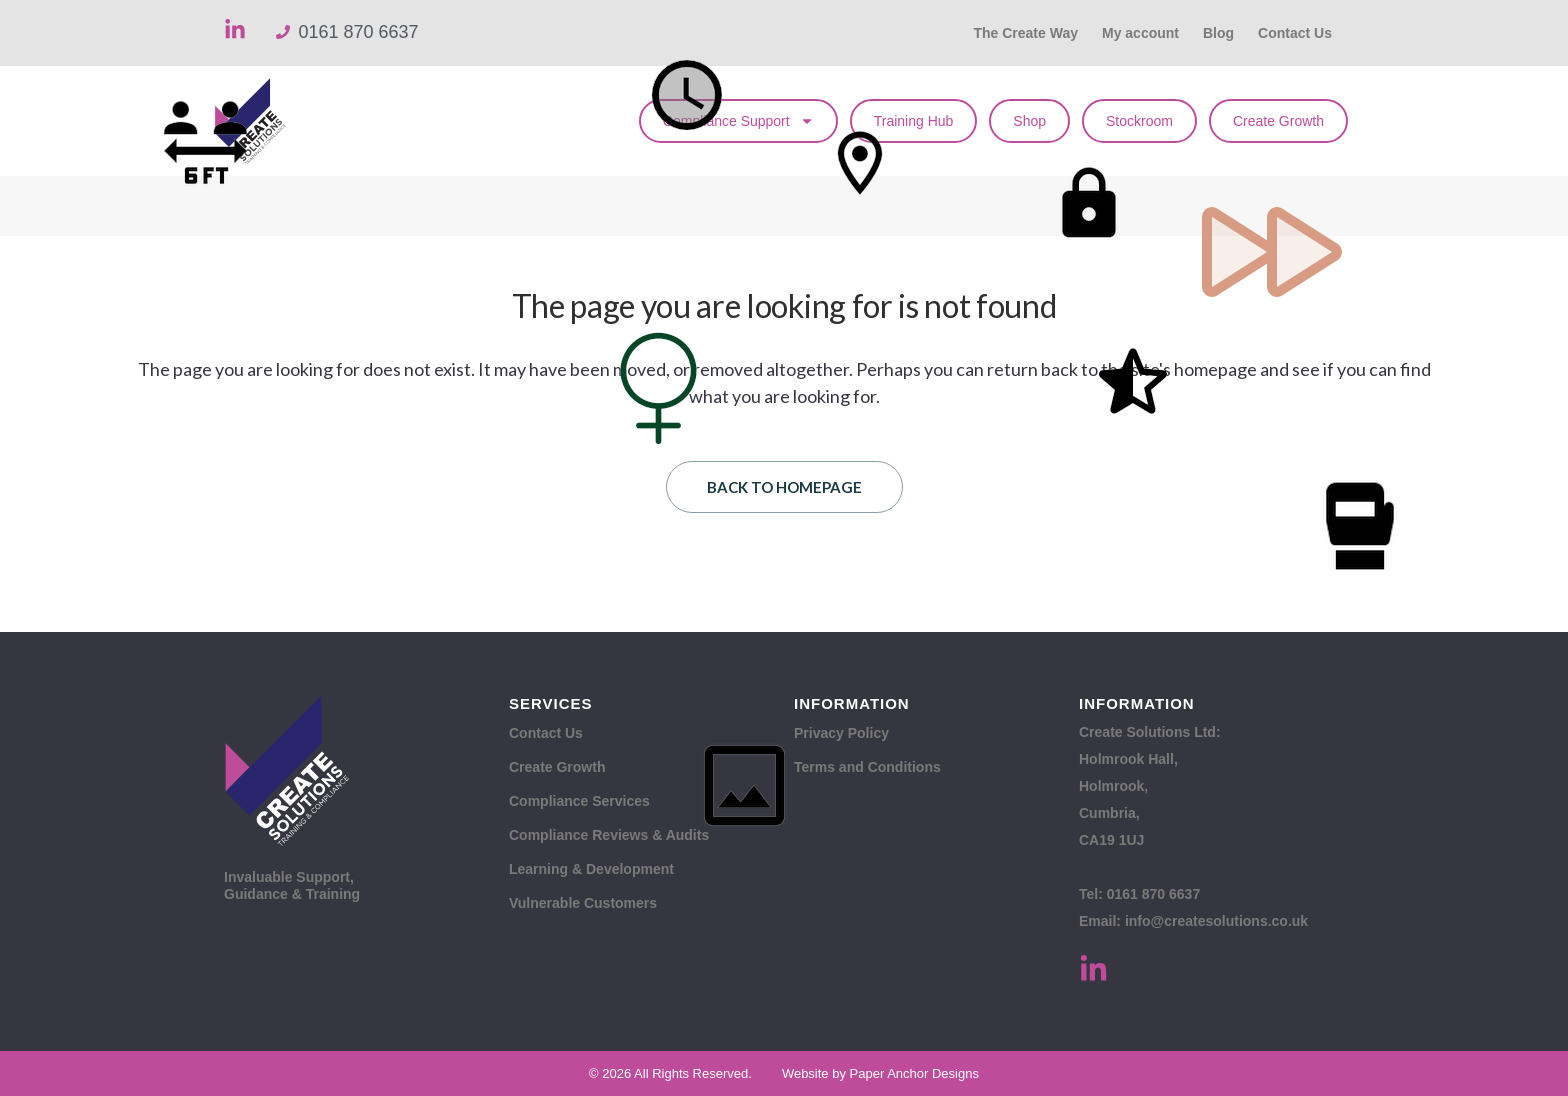 This screenshot has height=1096, width=1568. Describe the element at coordinates (1360, 526) in the screenshot. I see `access MMA or boxing-related content` at that location.